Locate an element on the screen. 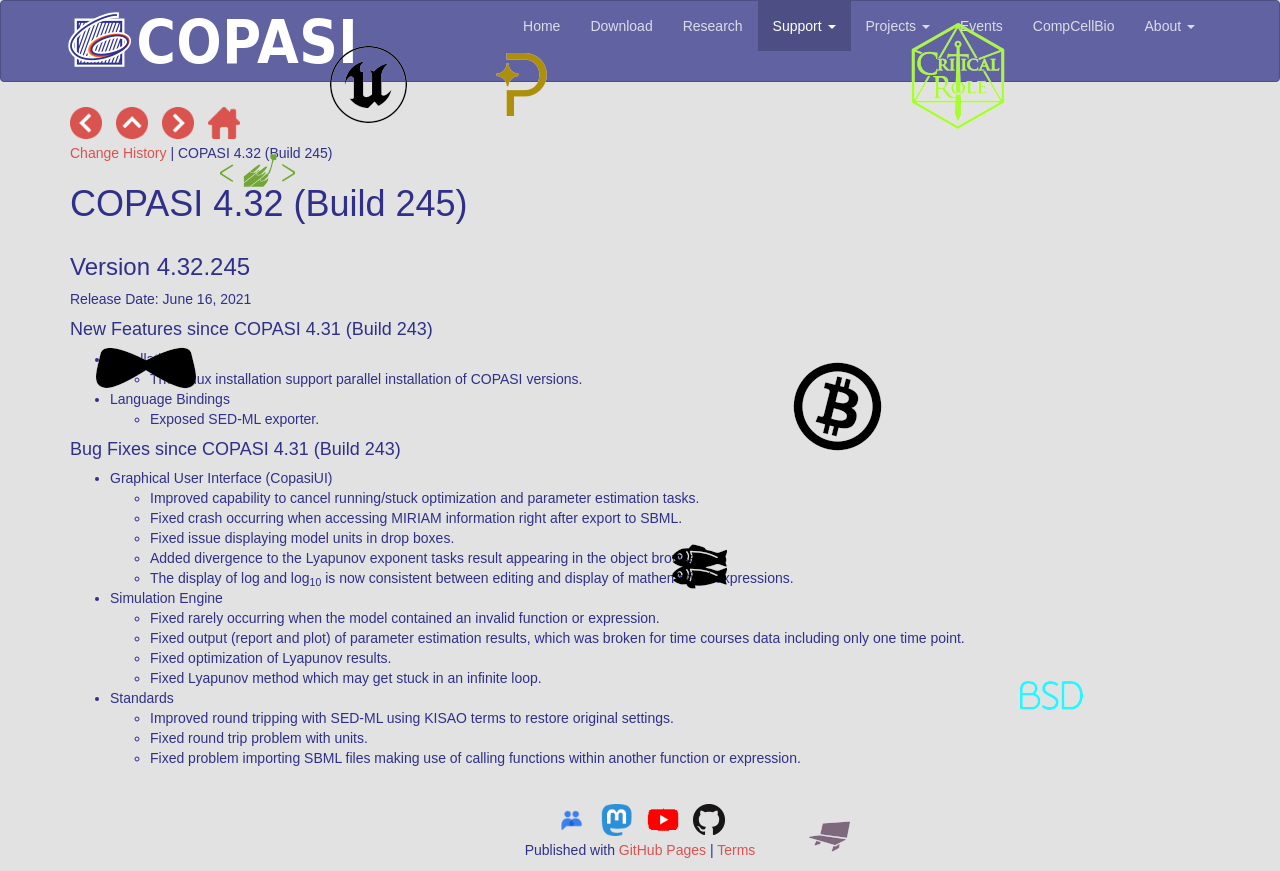 Image resolution: width=1280 pixels, height=871 pixels. jhipster application framework logo is located at coordinates (146, 368).